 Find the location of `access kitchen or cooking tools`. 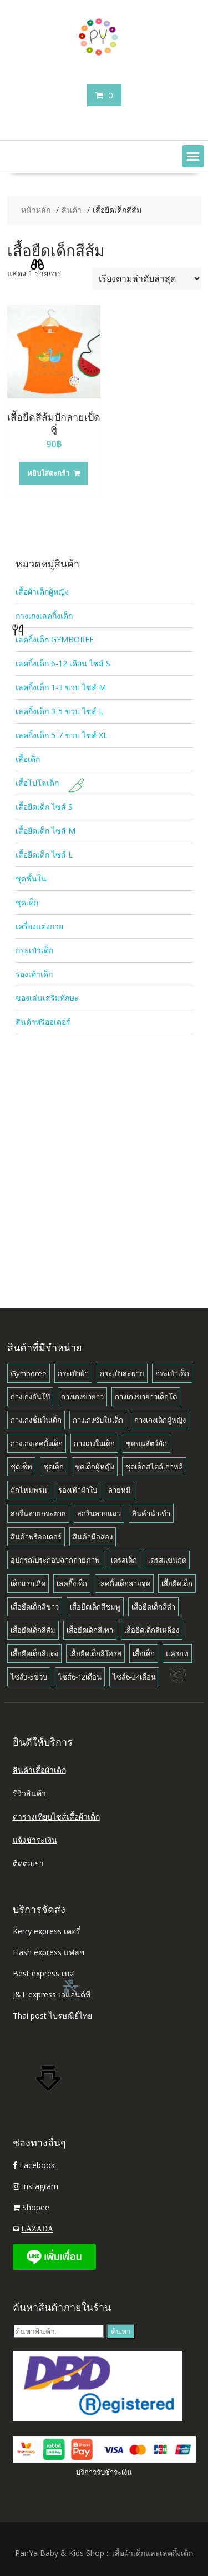

access kitchen or cooking tools is located at coordinates (76, 785).